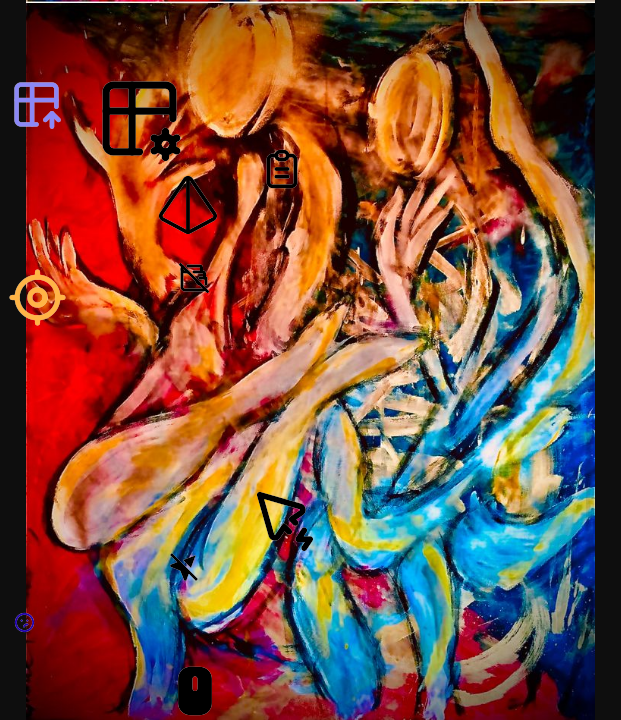 The height and width of the screenshot is (720, 621). What do you see at coordinates (36, 104) in the screenshot?
I see `import data into a table` at bounding box center [36, 104].